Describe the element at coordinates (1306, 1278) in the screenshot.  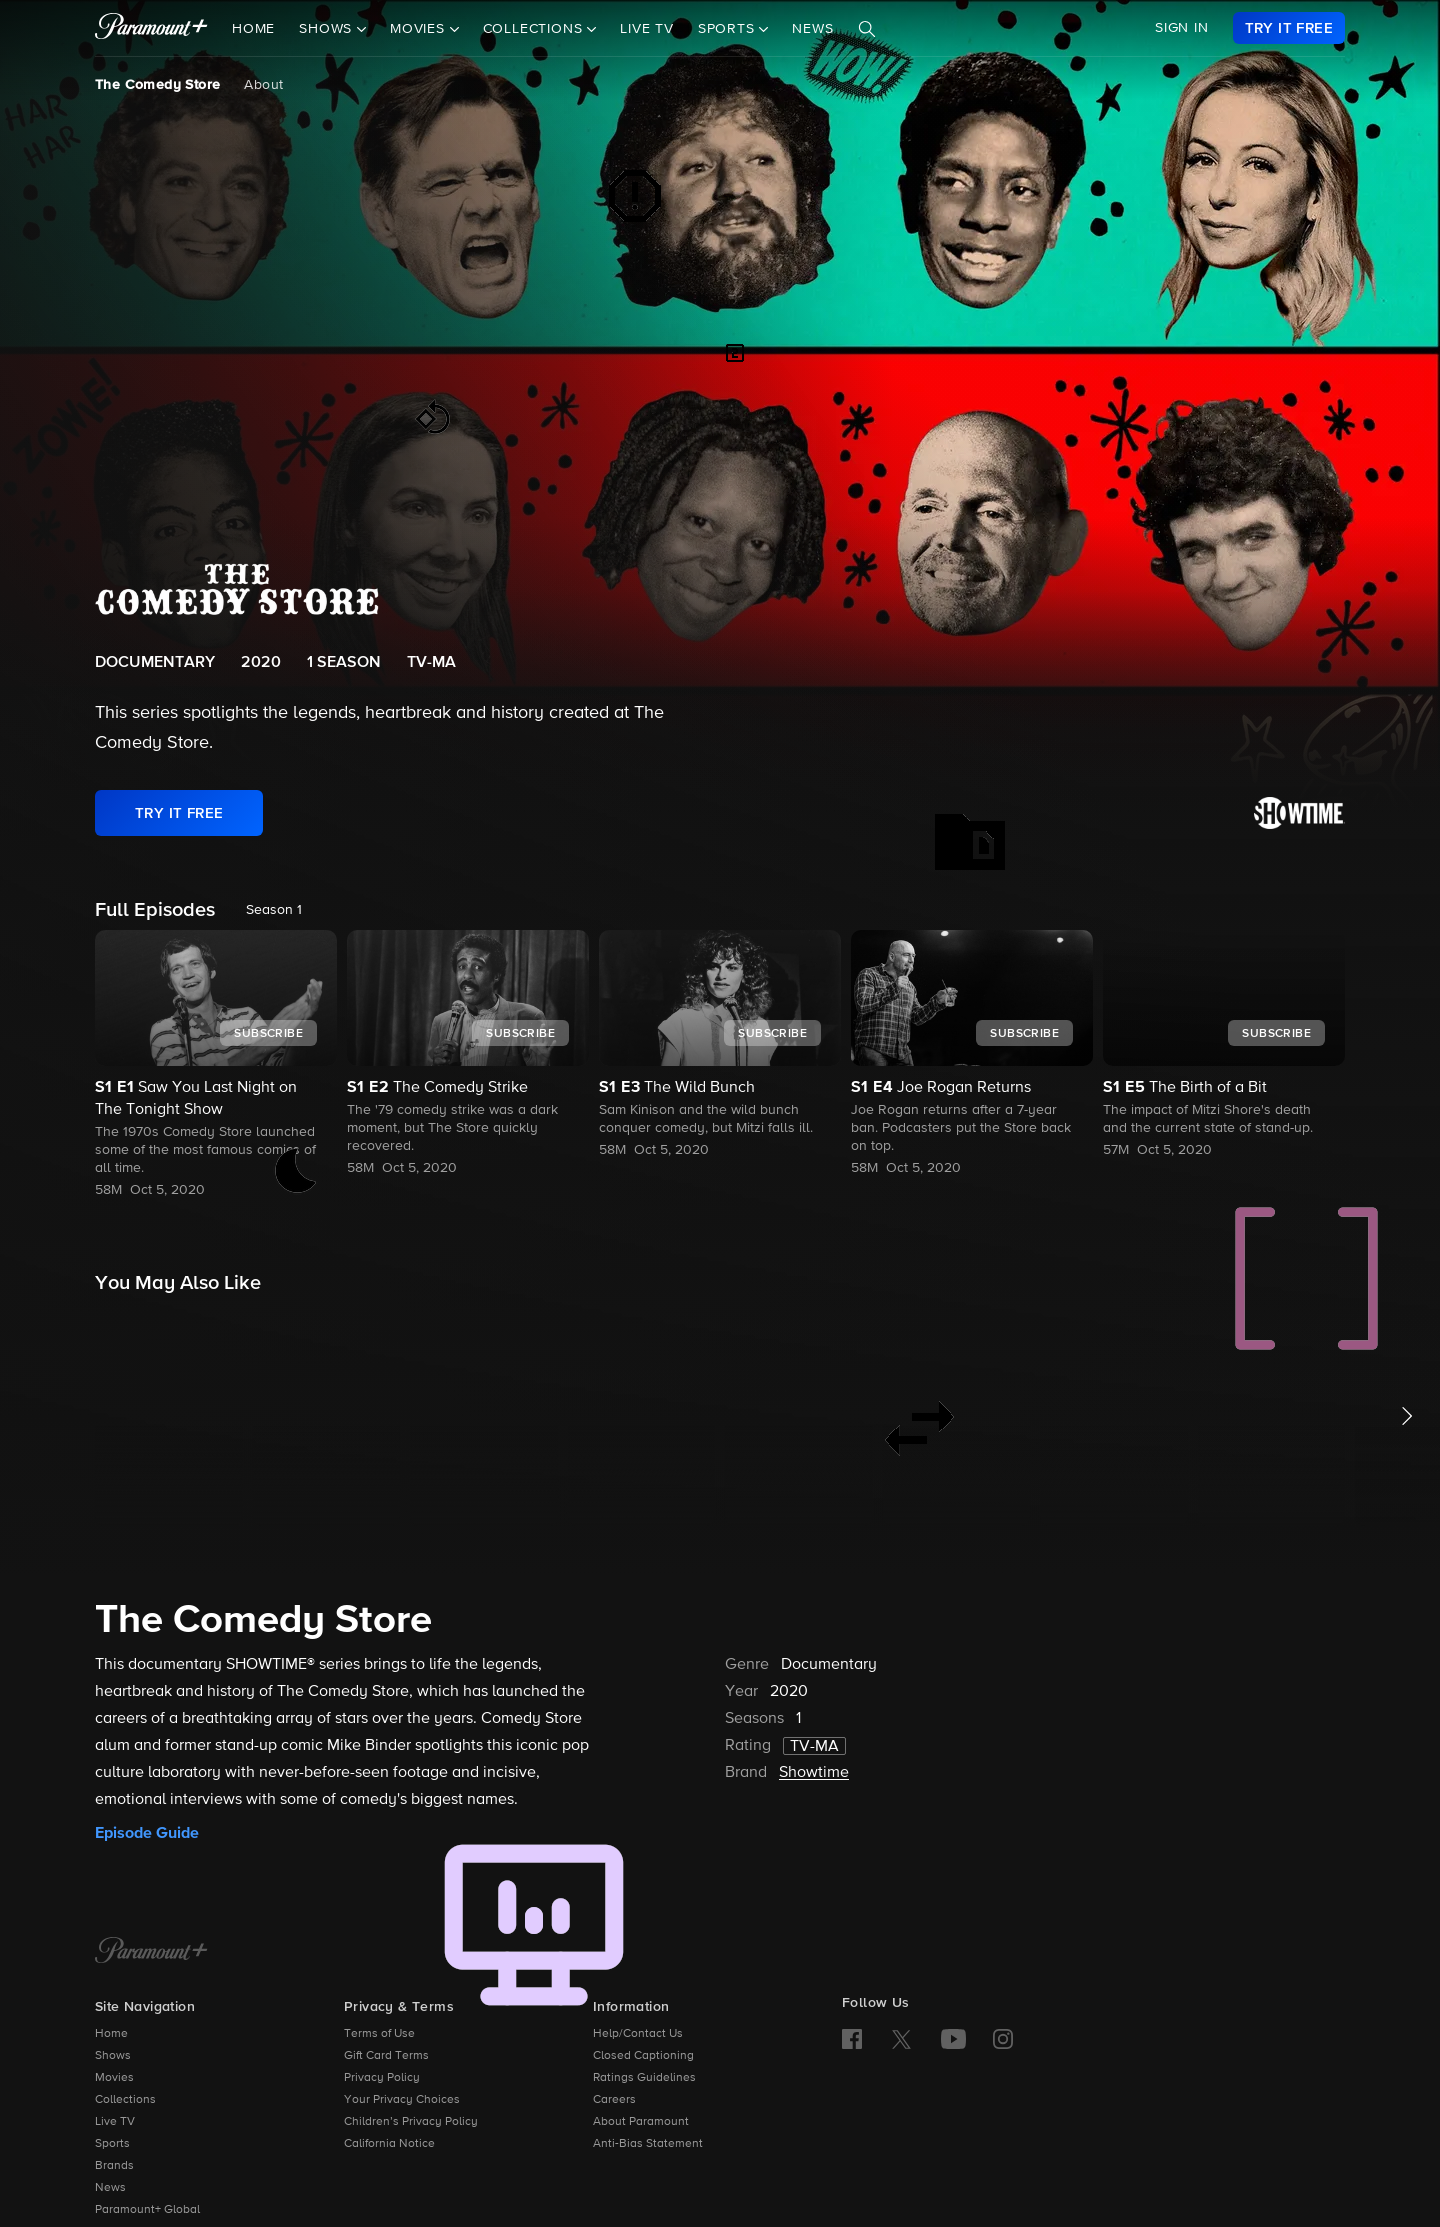
I see `insert or edit code brackets` at that location.